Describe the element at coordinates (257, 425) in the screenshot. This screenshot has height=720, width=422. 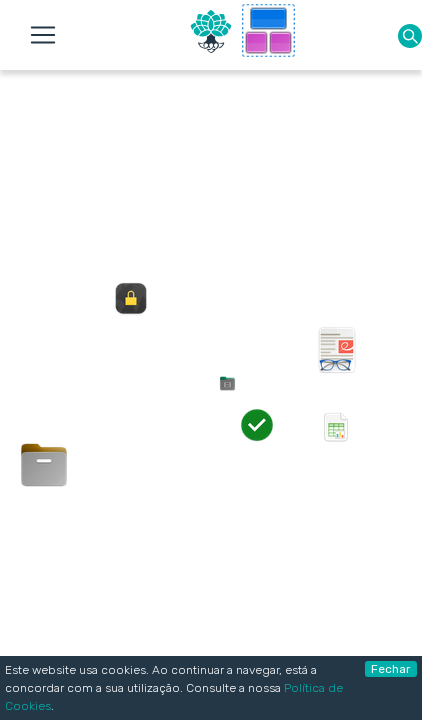
I see `confirm or accept a calculation` at that location.